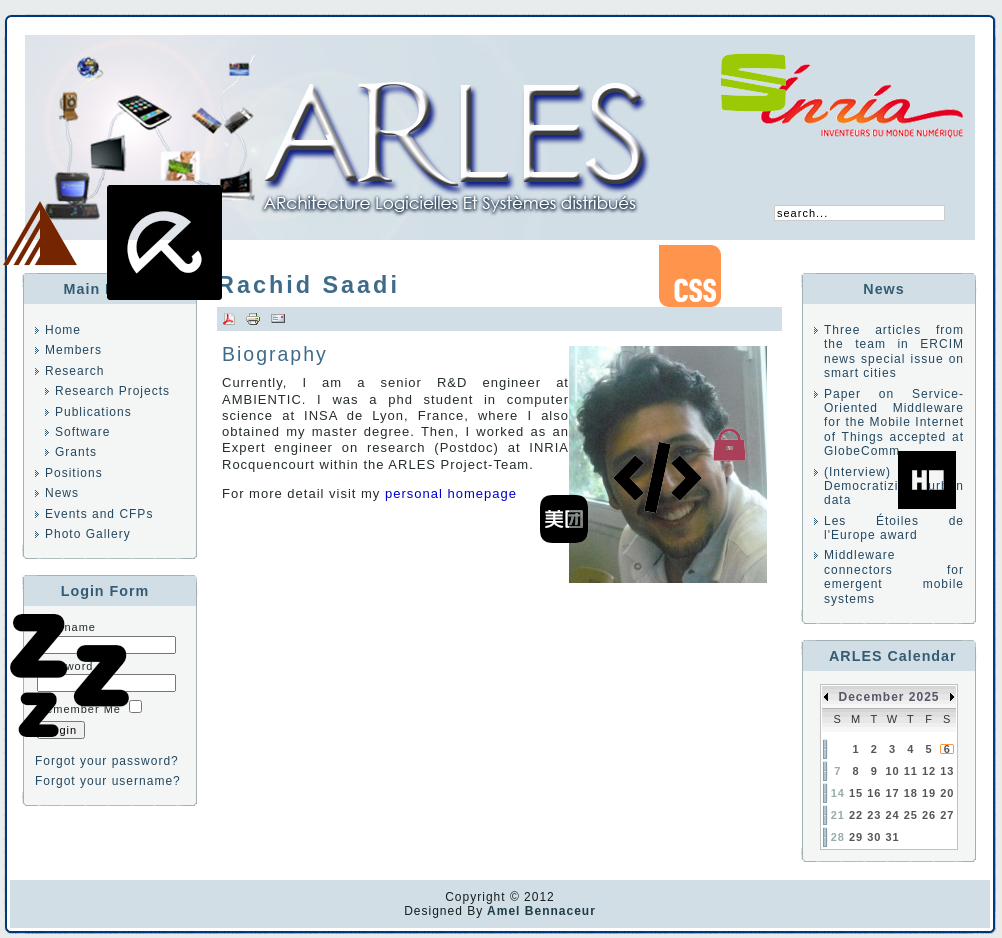 This screenshot has width=1002, height=938. What do you see at coordinates (690, 276) in the screenshot?
I see `CSS programming language logo` at bounding box center [690, 276].